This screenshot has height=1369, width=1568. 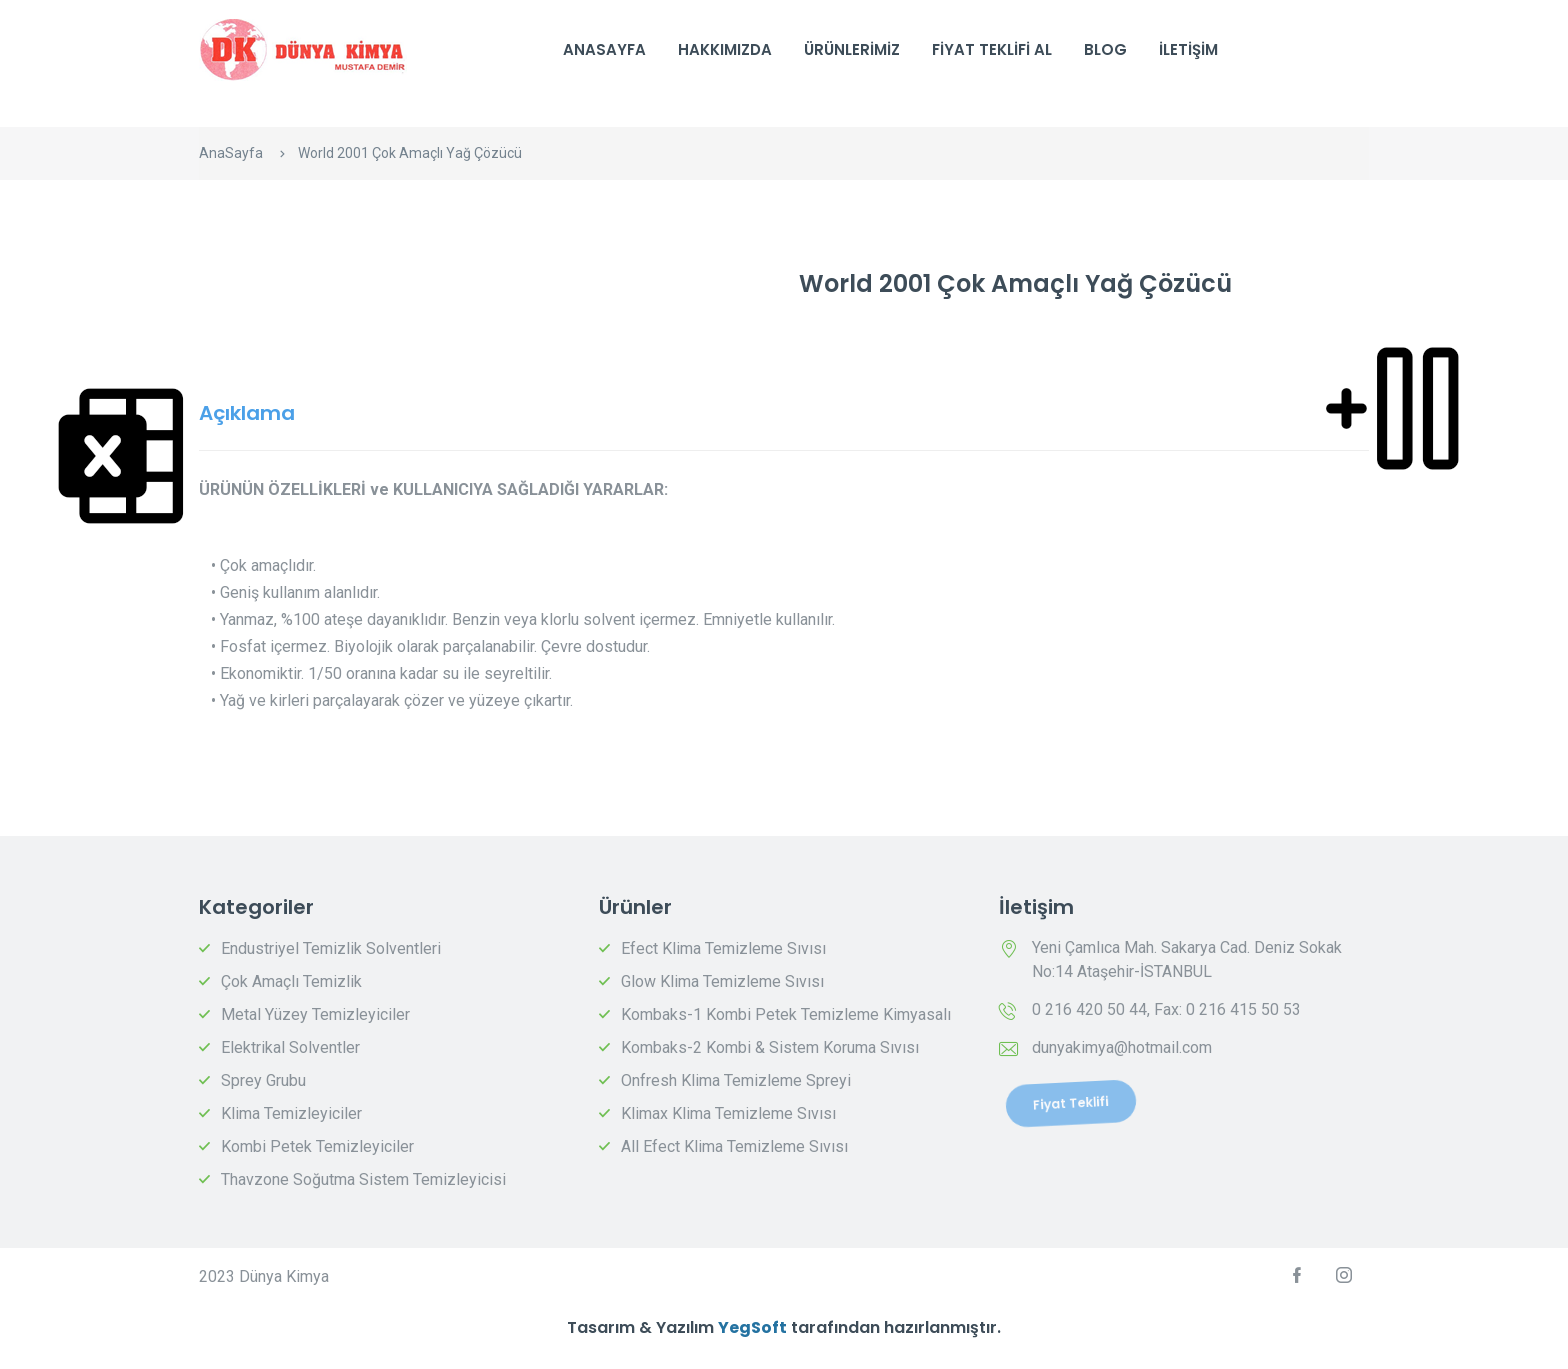 I want to click on add a new column to the left, so click(x=1402, y=408).